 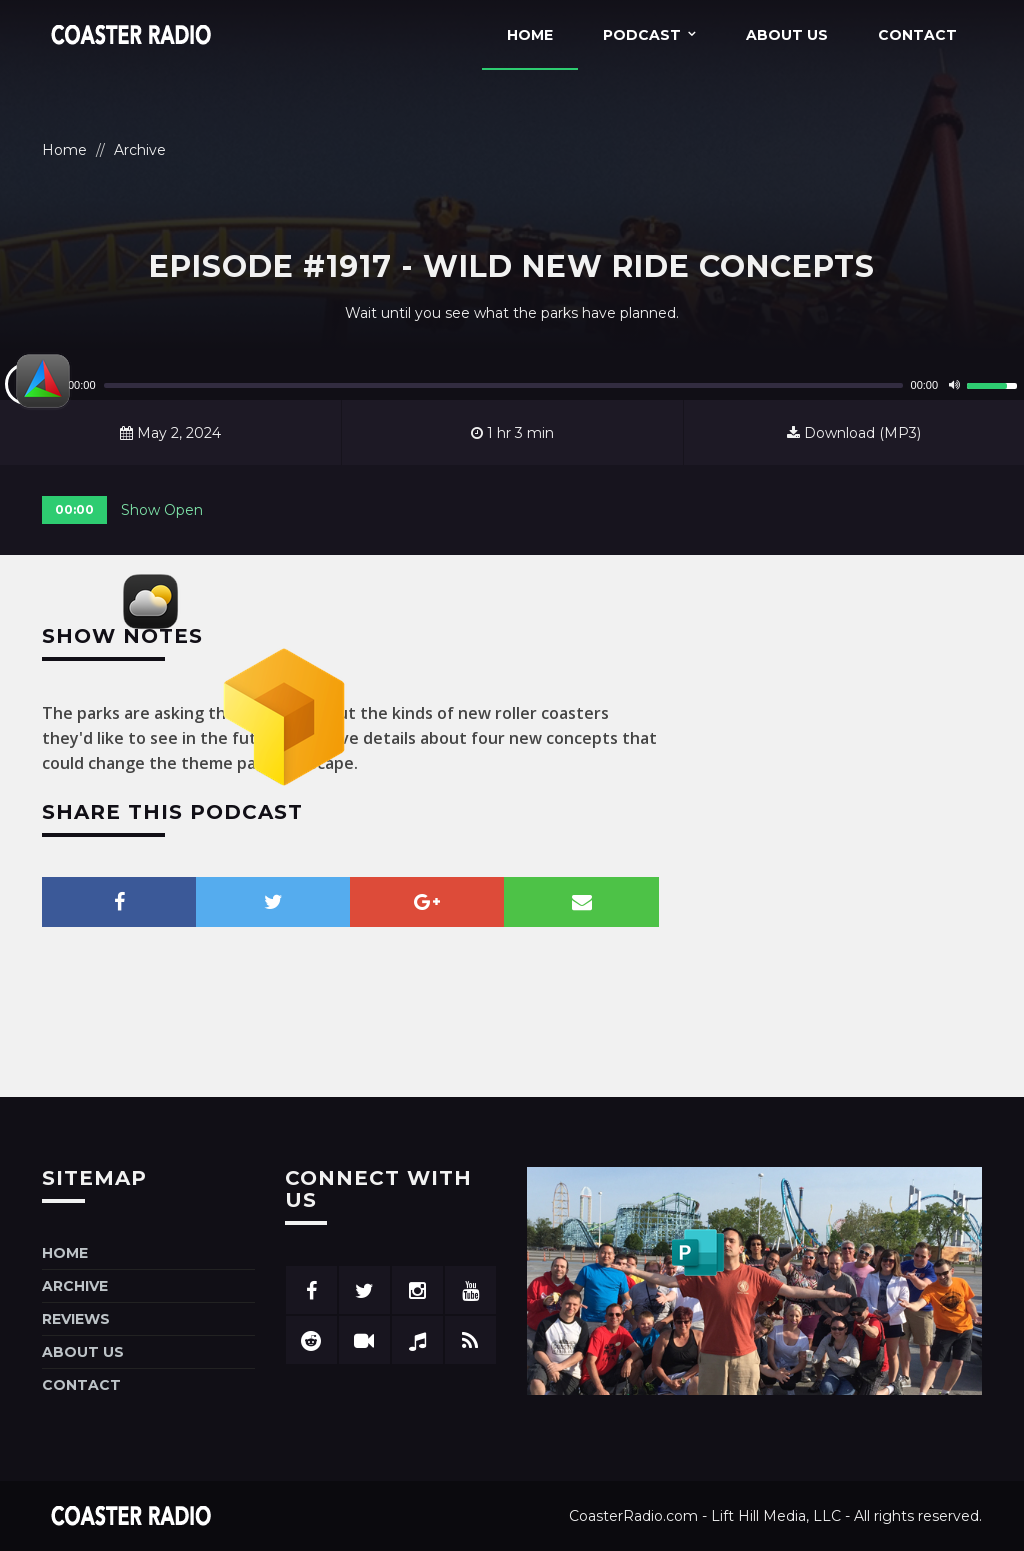 What do you see at coordinates (284, 717) in the screenshot?
I see `import data or files into an application` at bounding box center [284, 717].